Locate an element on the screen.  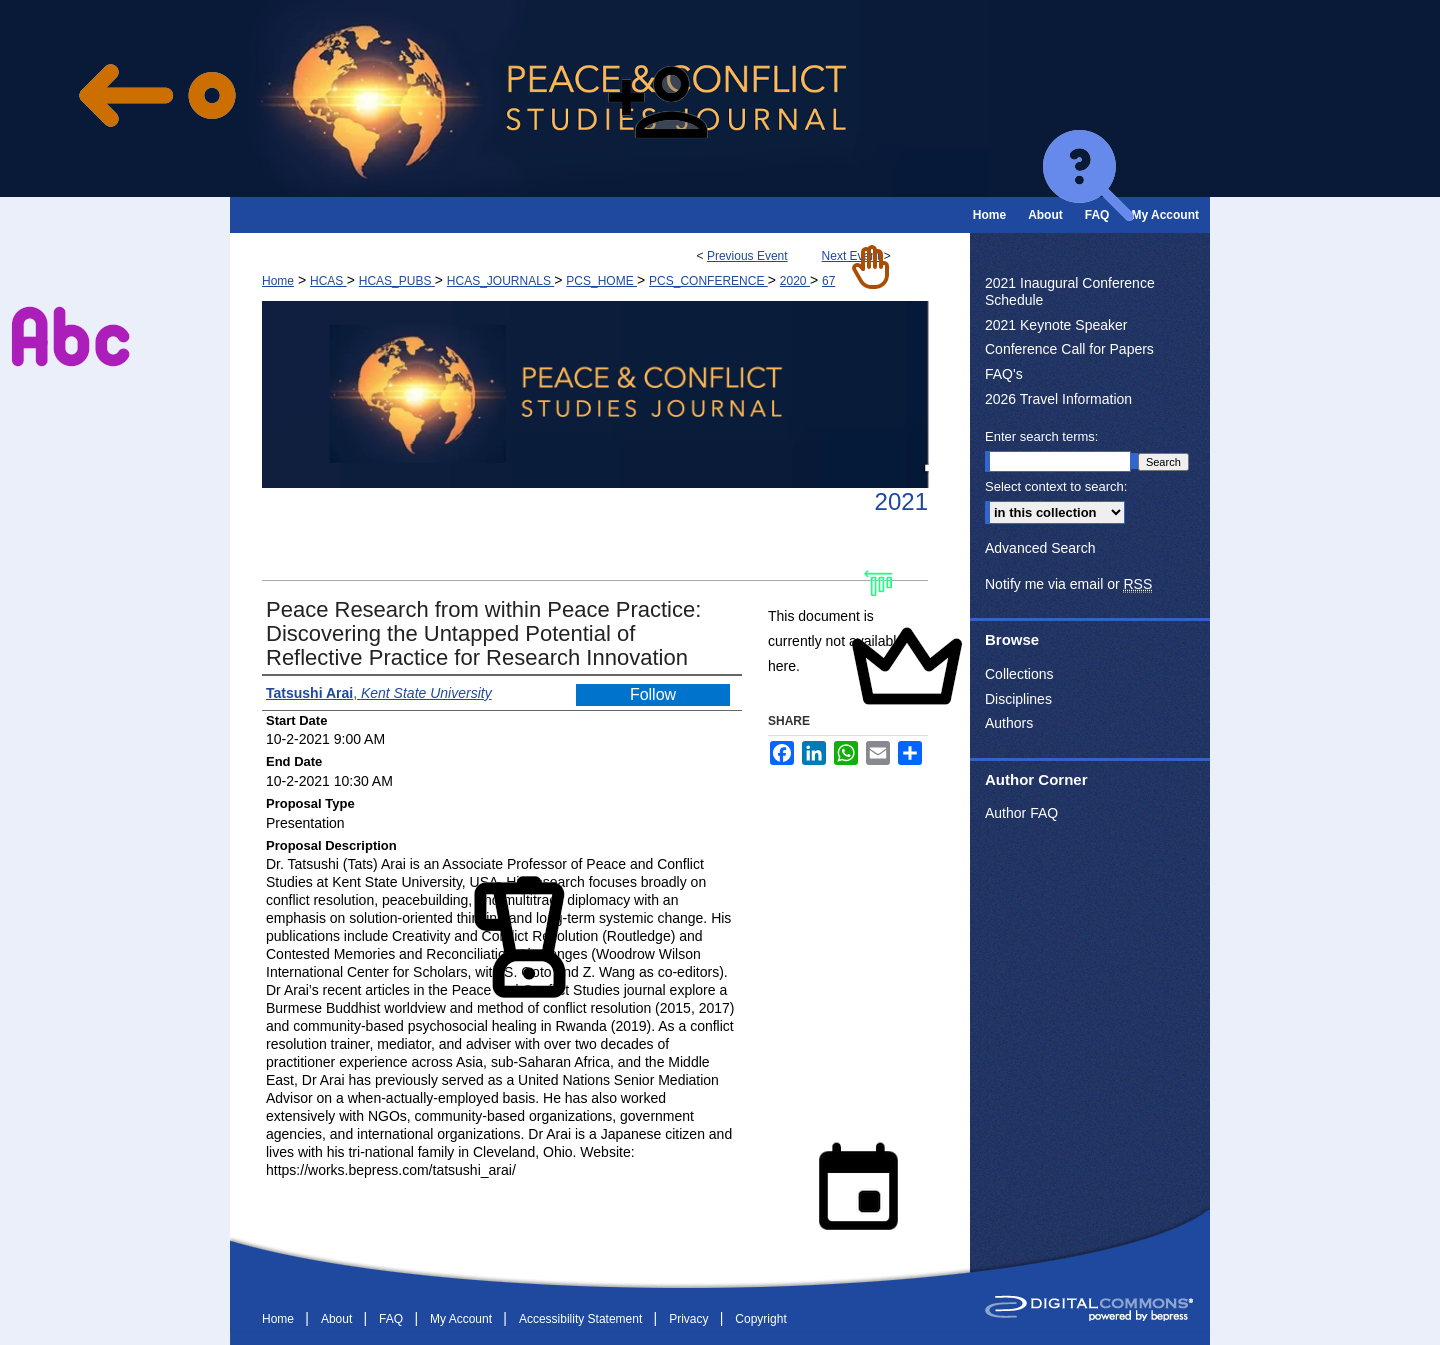
access text formatting options is located at coordinates (71, 336).